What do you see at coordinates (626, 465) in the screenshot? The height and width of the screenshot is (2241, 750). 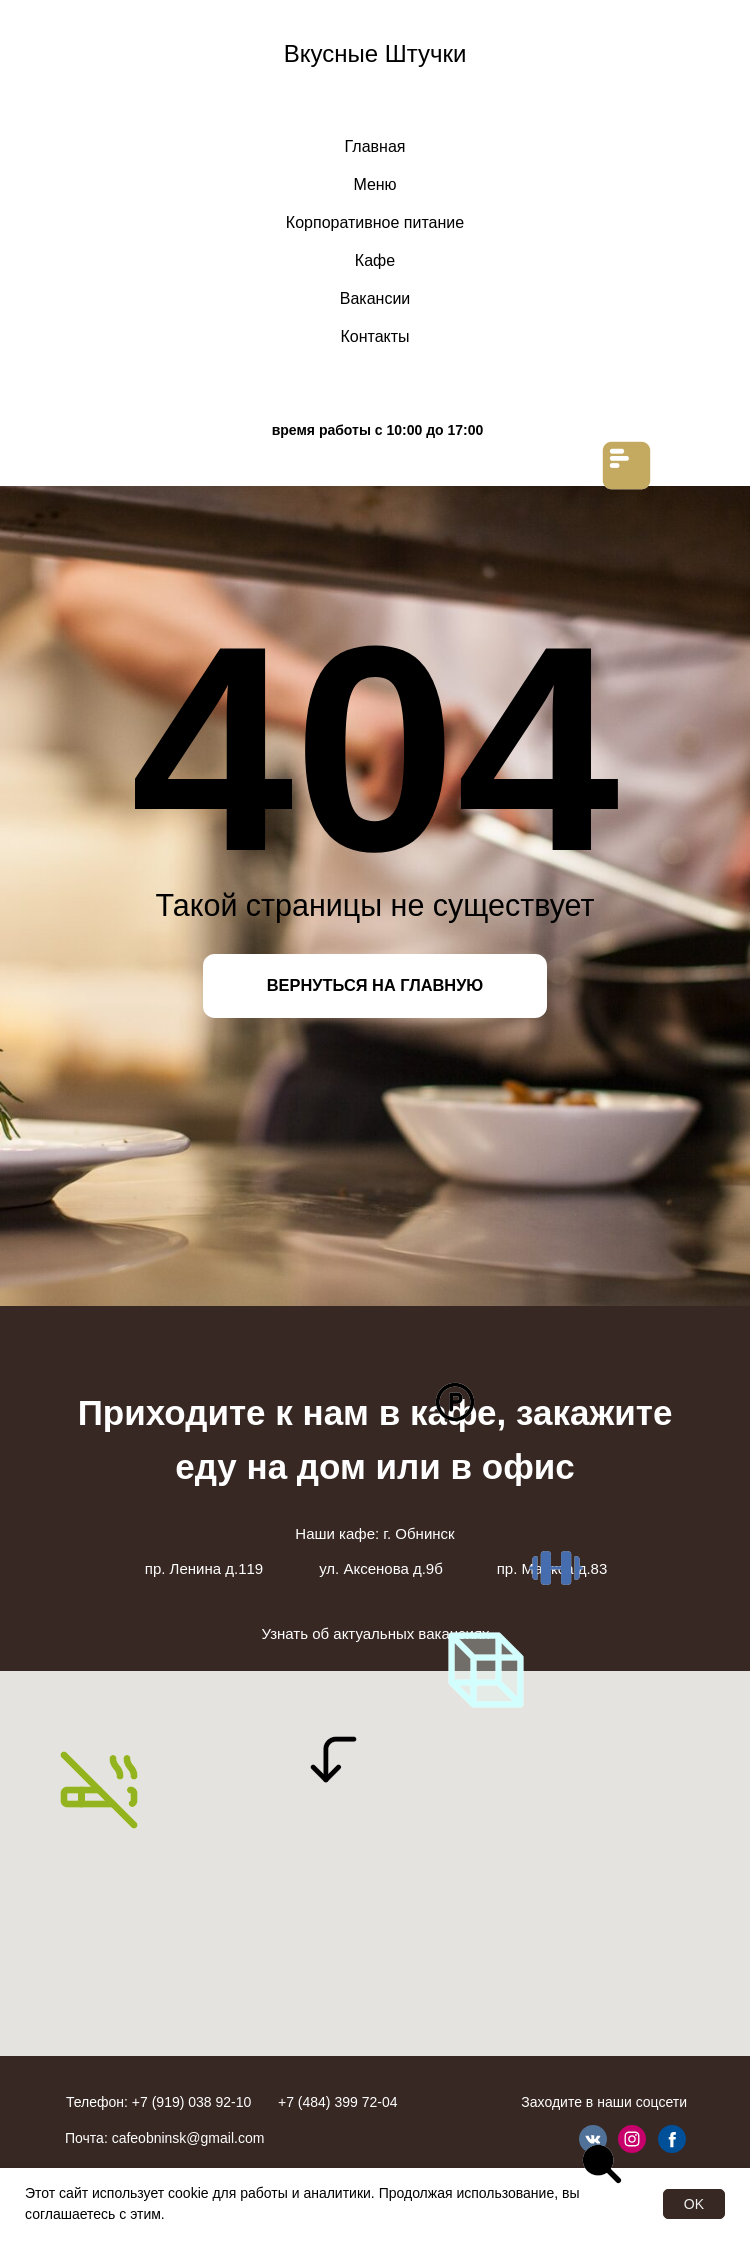 I see `align content to top-left of container` at bounding box center [626, 465].